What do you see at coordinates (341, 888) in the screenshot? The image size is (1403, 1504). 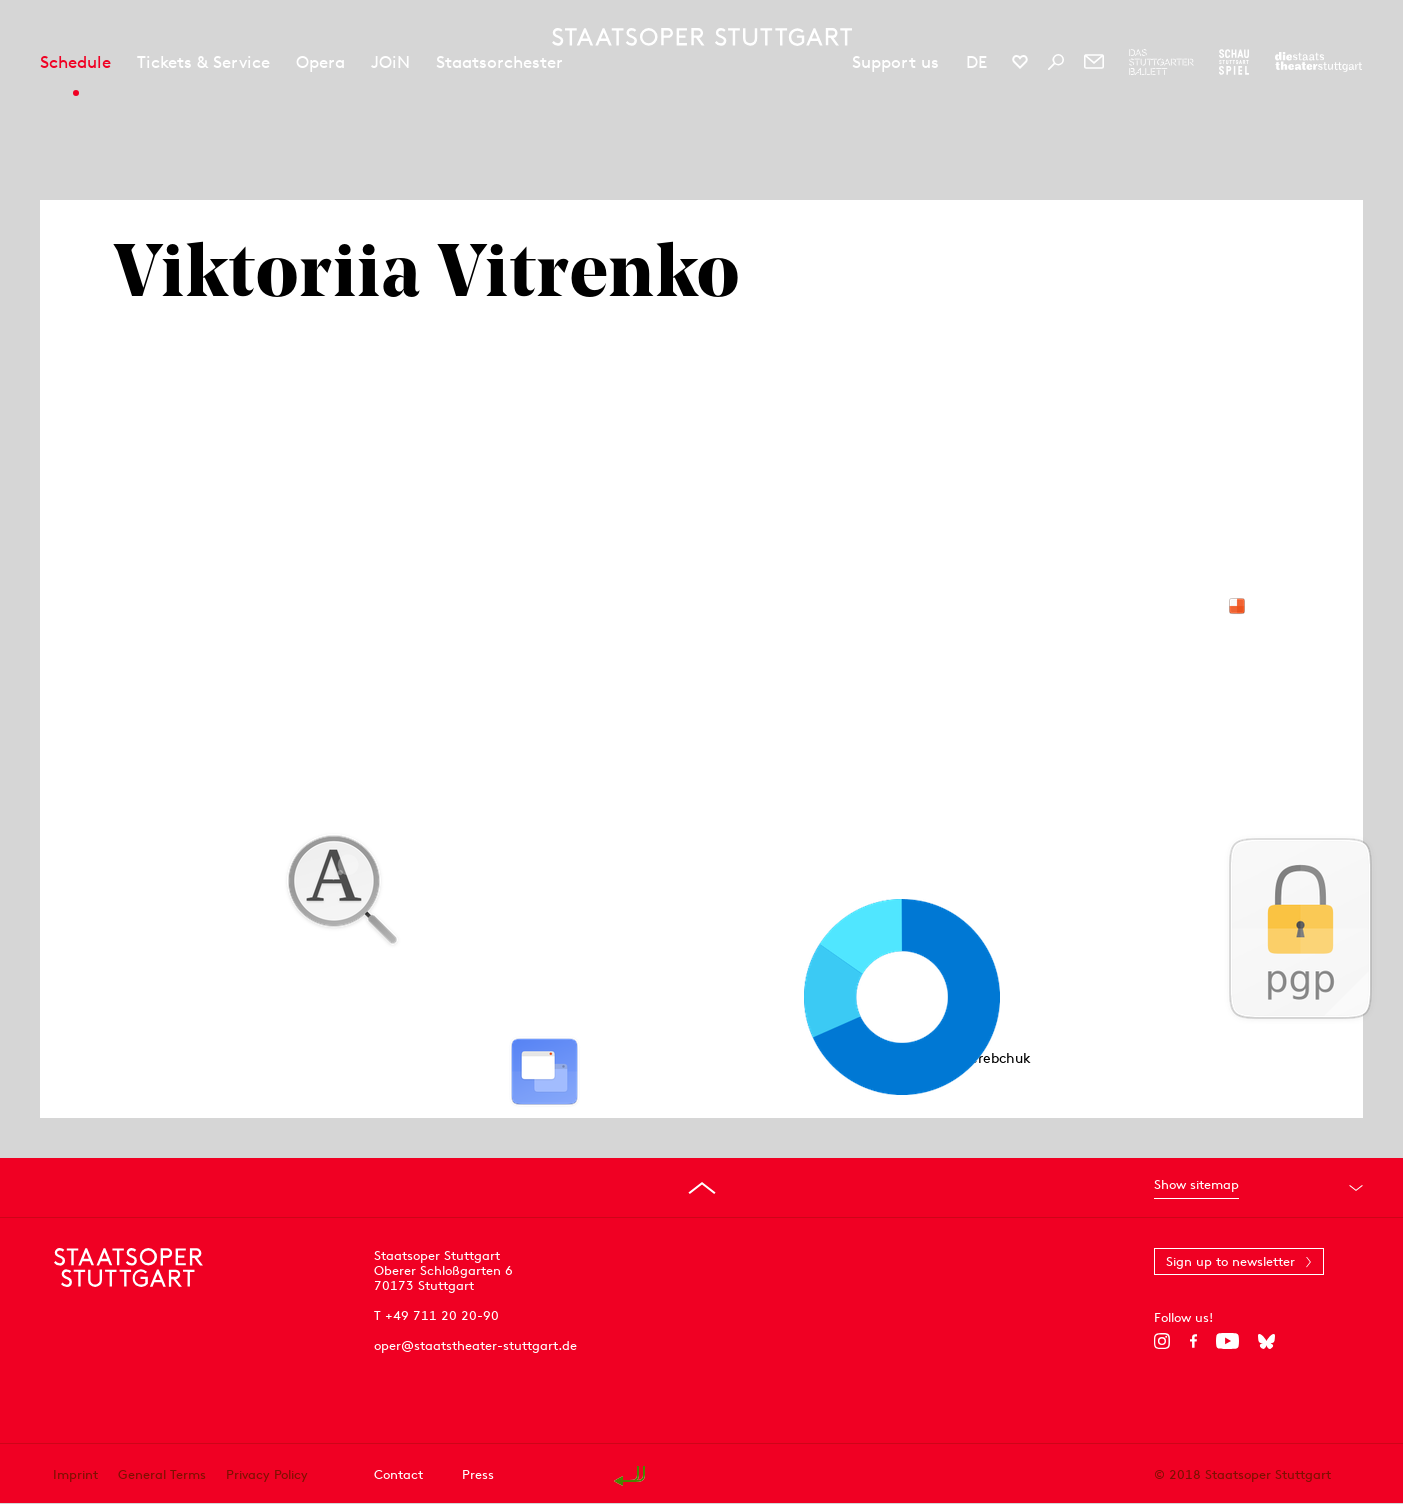 I see `search for text or content` at bounding box center [341, 888].